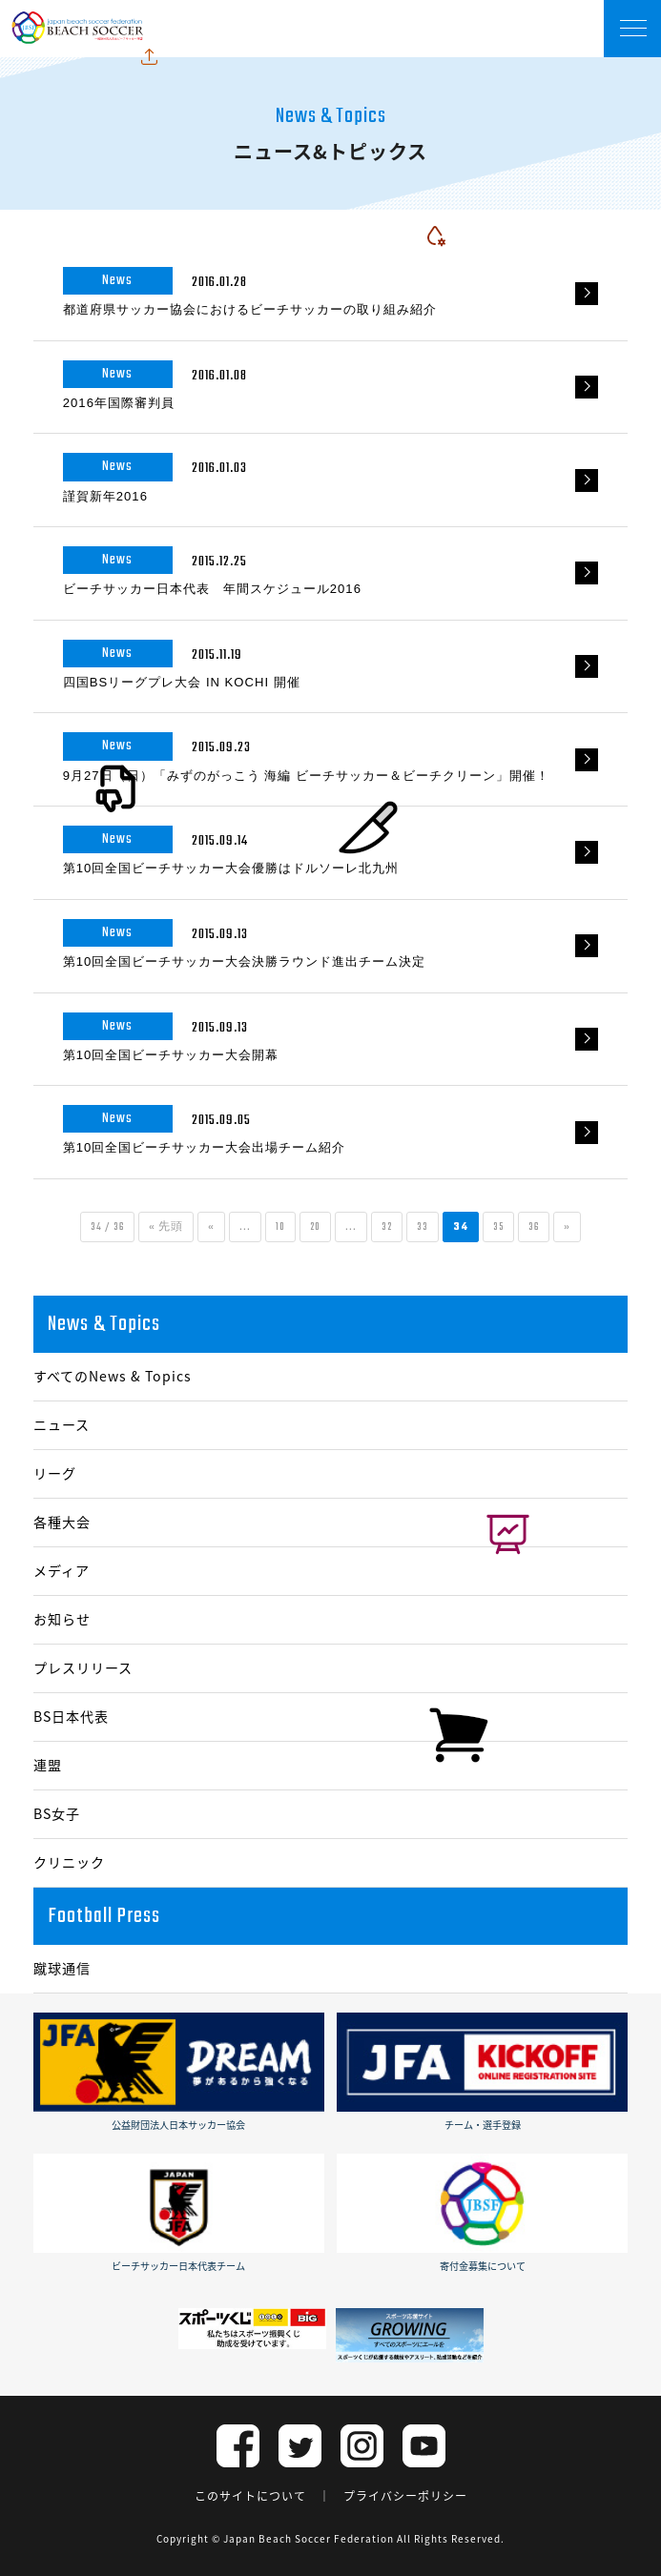 The width and height of the screenshot is (661, 2576). Describe the element at coordinates (368, 828) in the screenshot. I see `kitchen or cooking tools category` at that location.